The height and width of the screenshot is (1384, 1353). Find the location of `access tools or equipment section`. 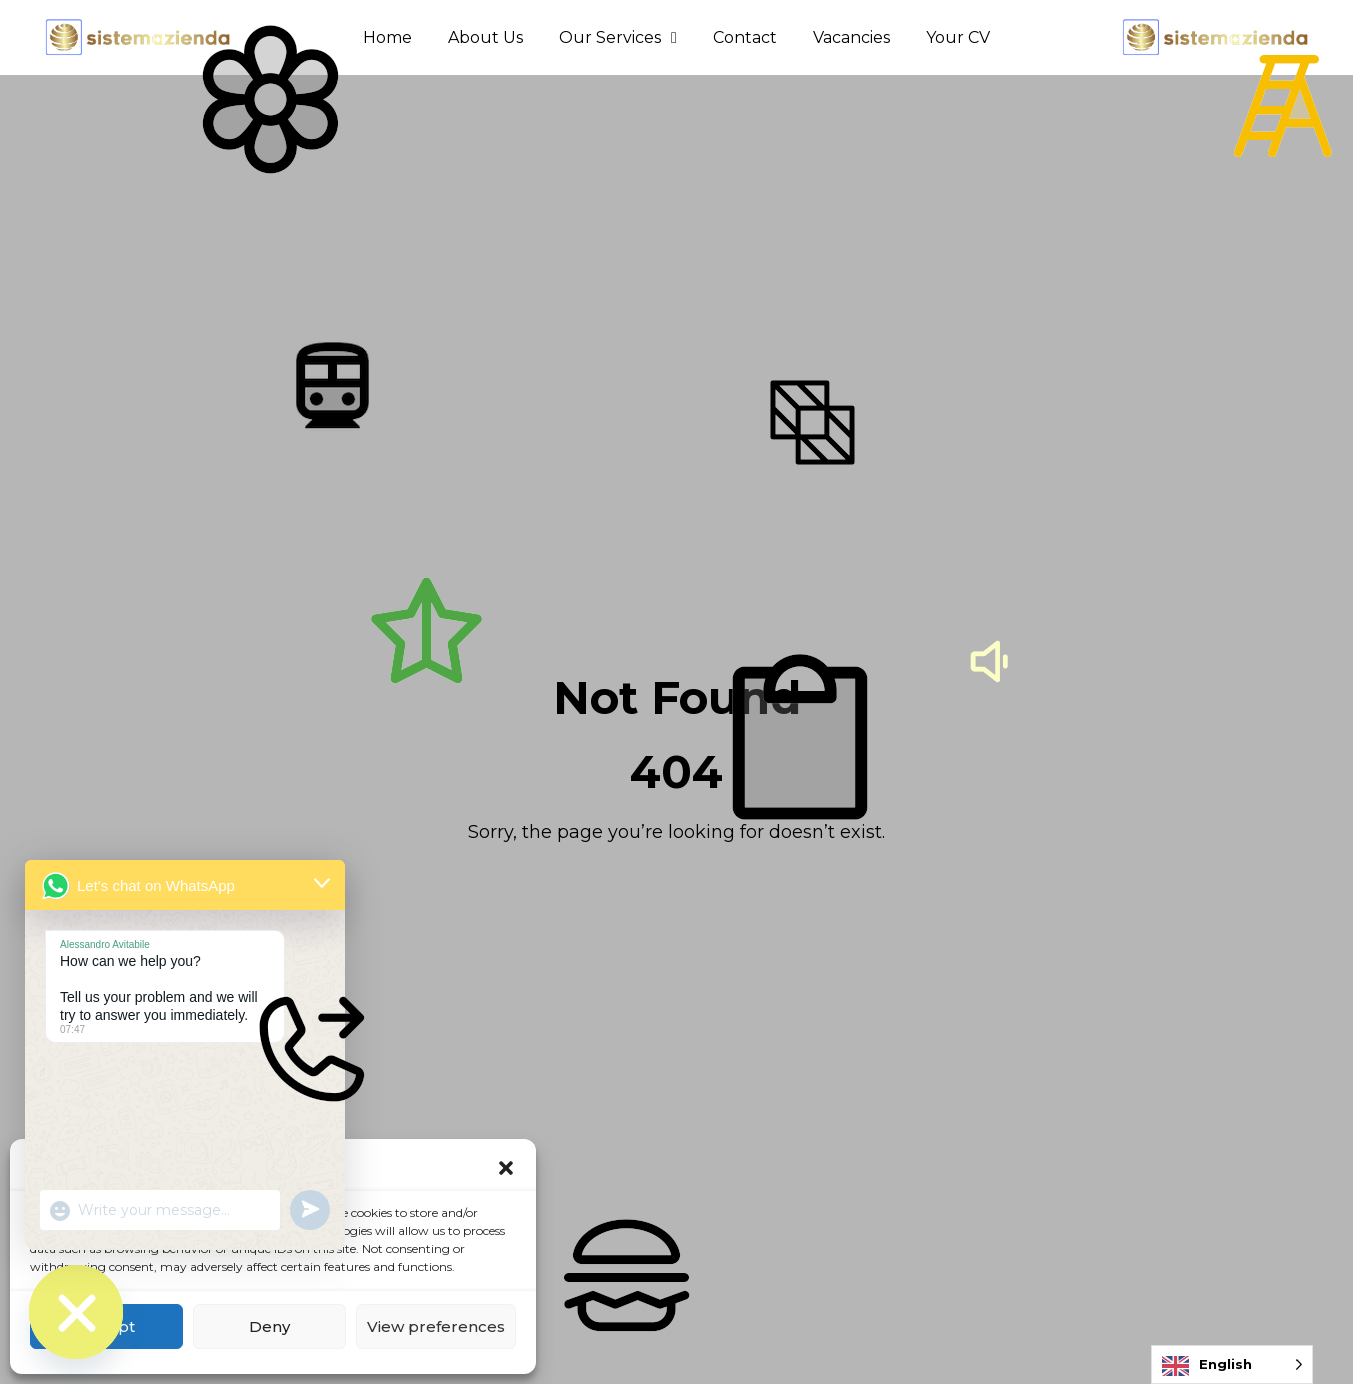

access tools or equipment section is located at coordinates (1285, 106).